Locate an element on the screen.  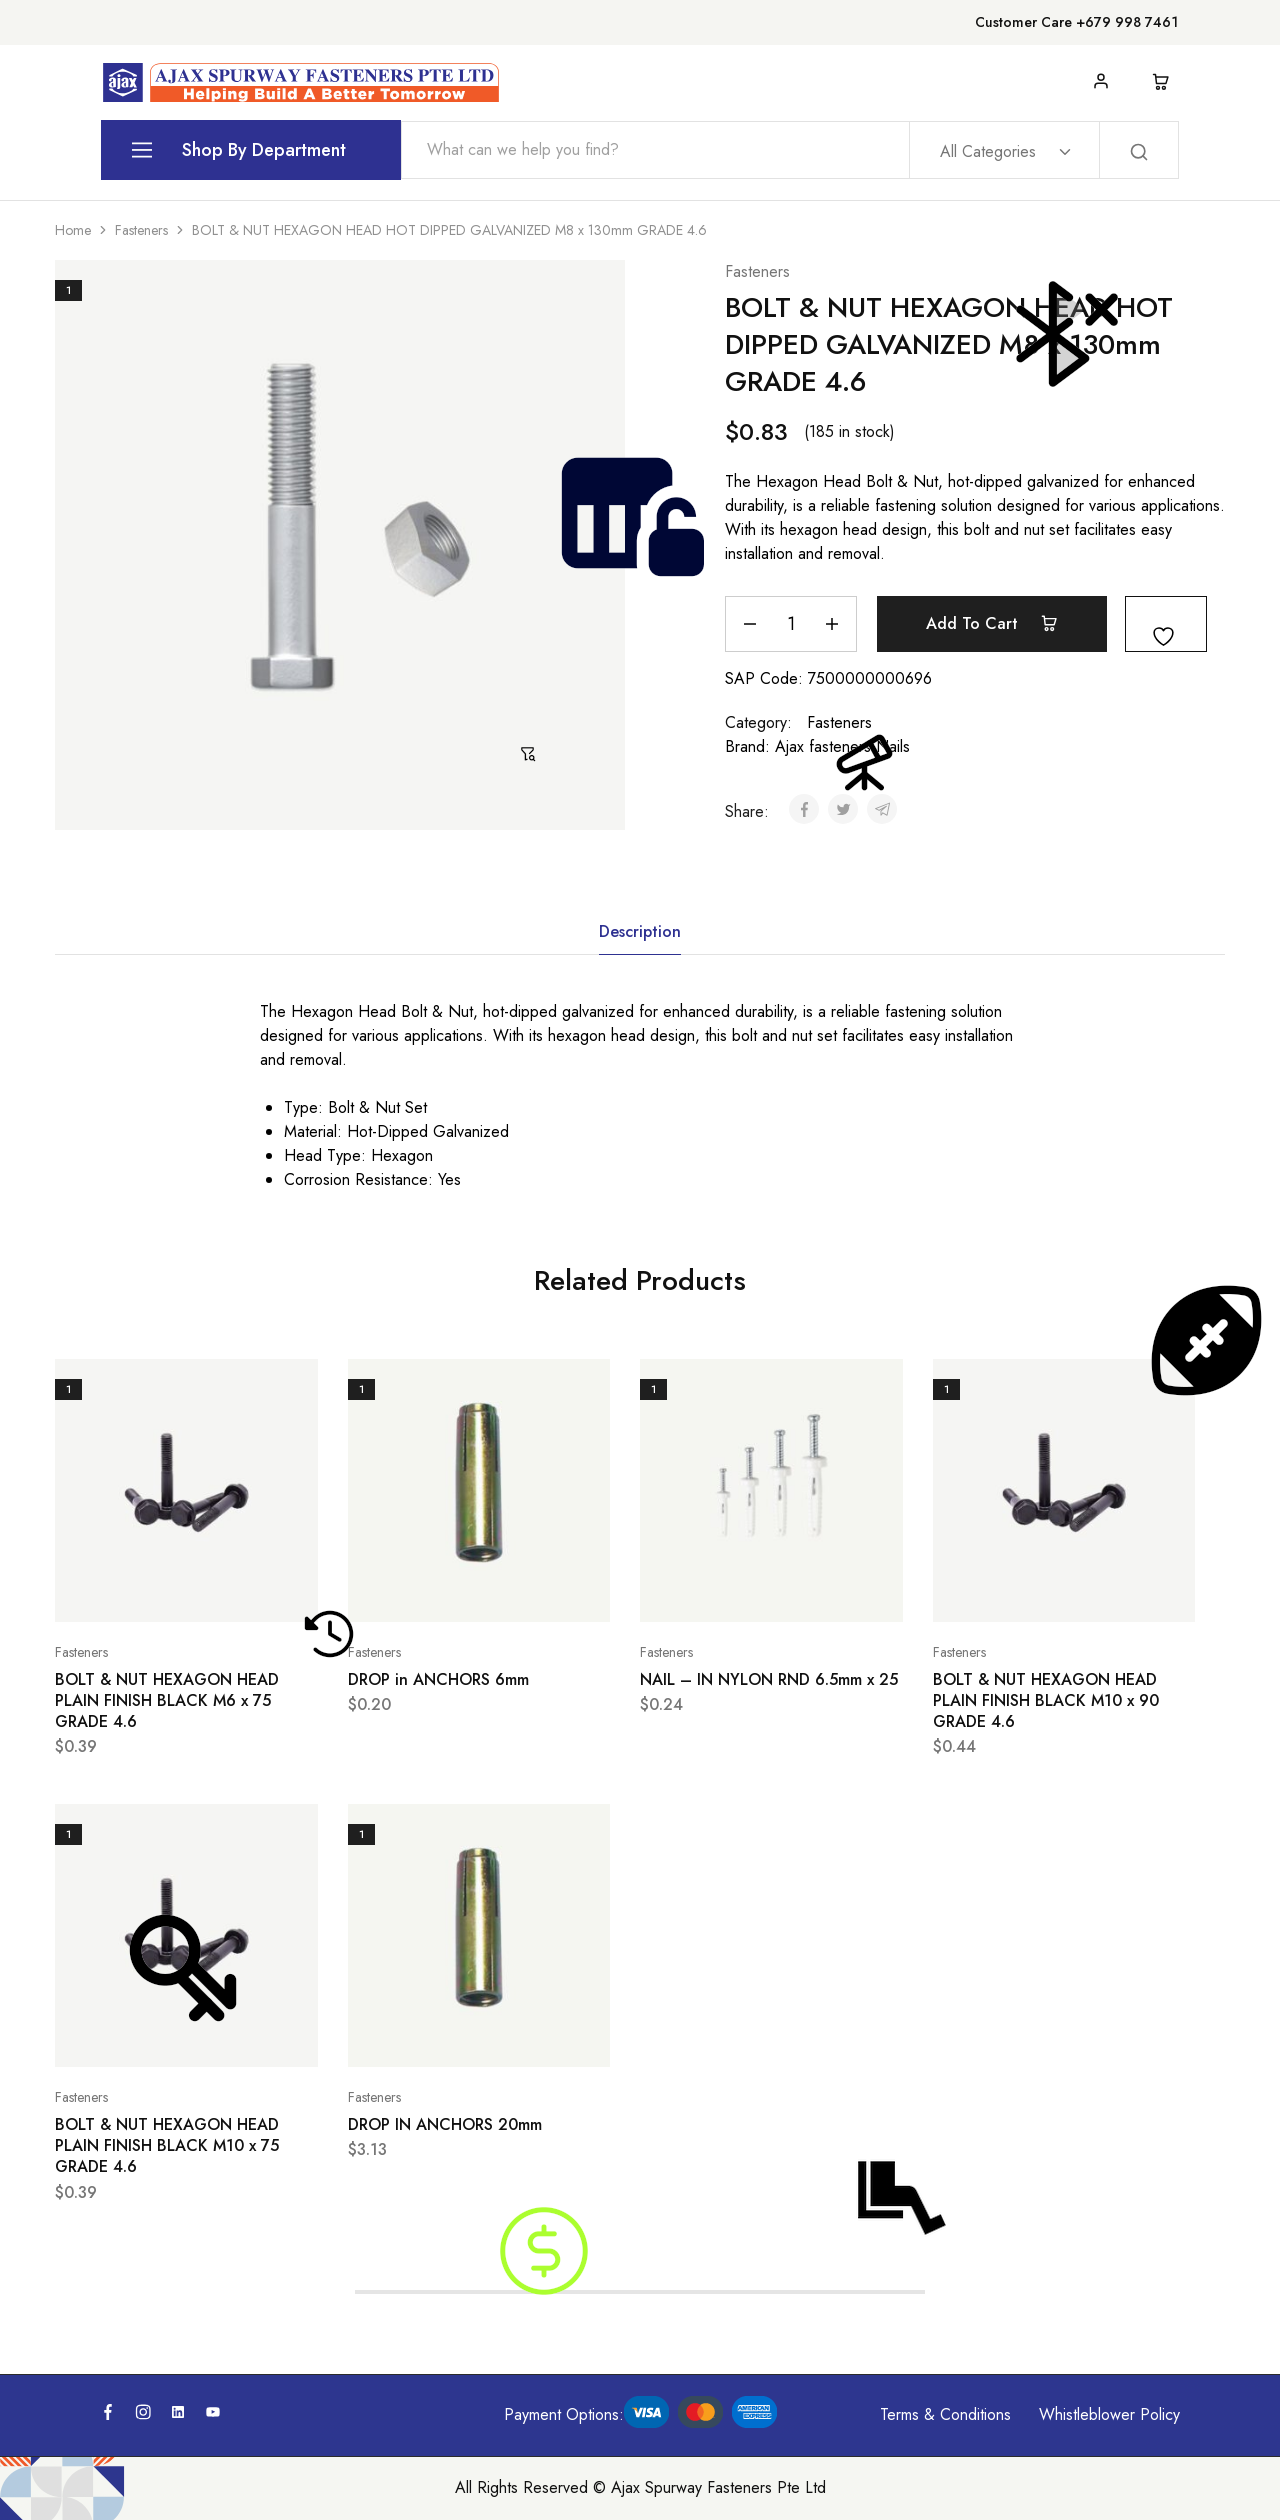
view history or recent activity is located at coordinates (330, 1634).